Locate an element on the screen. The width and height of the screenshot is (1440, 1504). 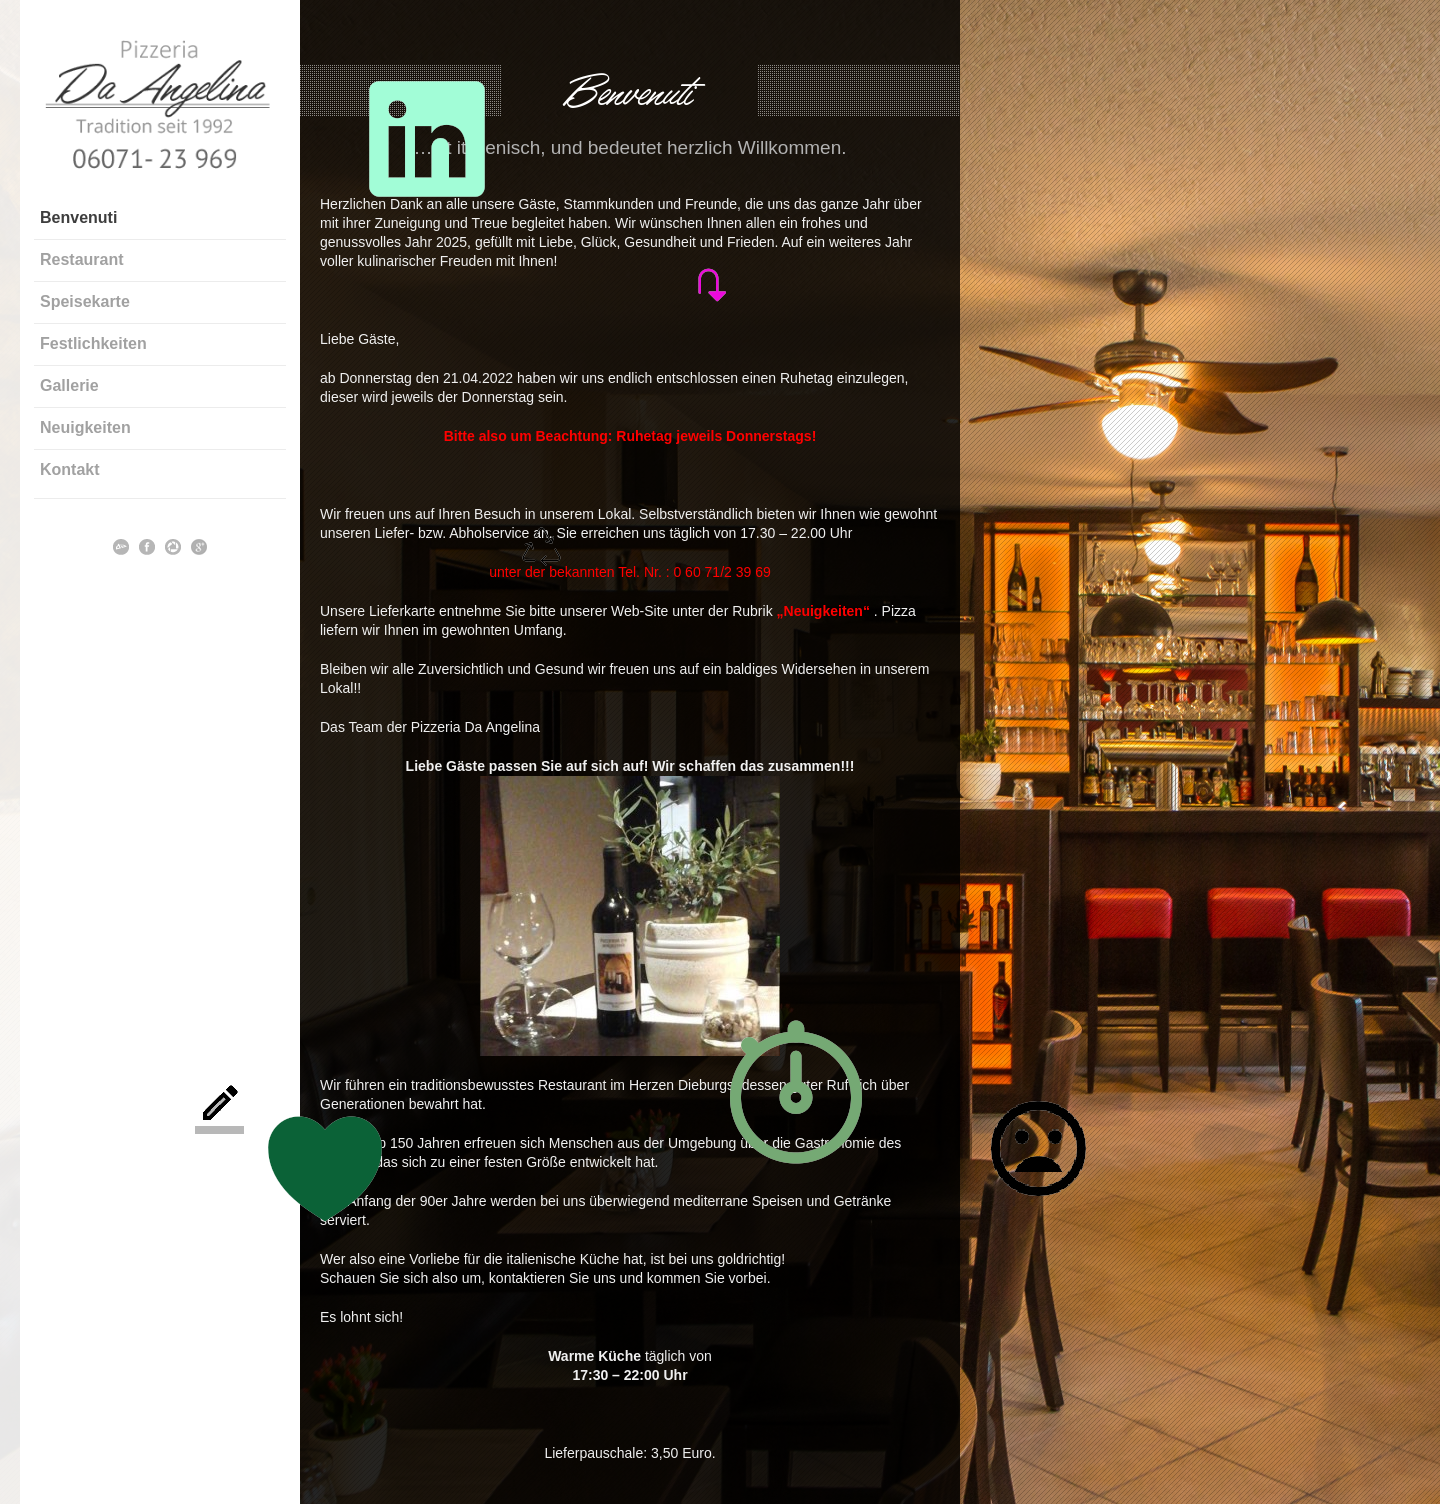
connect with LinkedIn is located at coordinates (427, 139).